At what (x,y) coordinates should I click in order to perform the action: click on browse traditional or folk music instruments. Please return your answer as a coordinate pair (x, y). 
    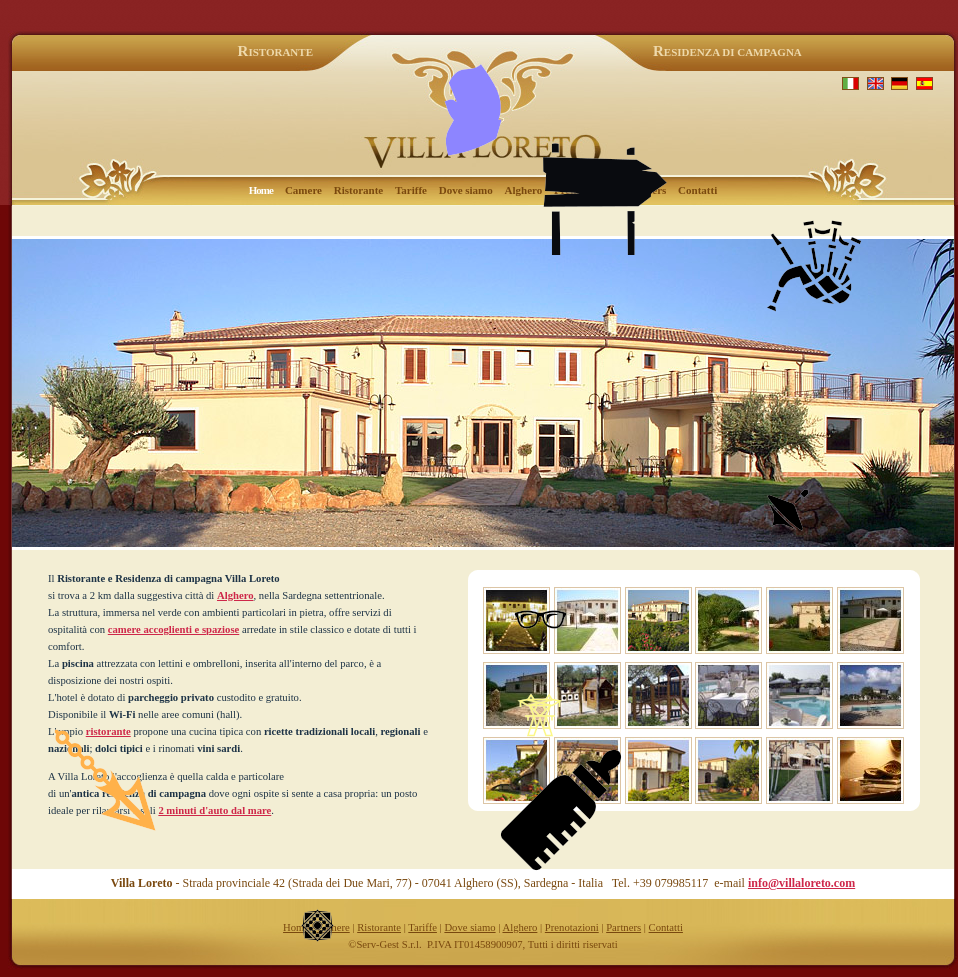
    Looking at the image, I should click on (814, 266).